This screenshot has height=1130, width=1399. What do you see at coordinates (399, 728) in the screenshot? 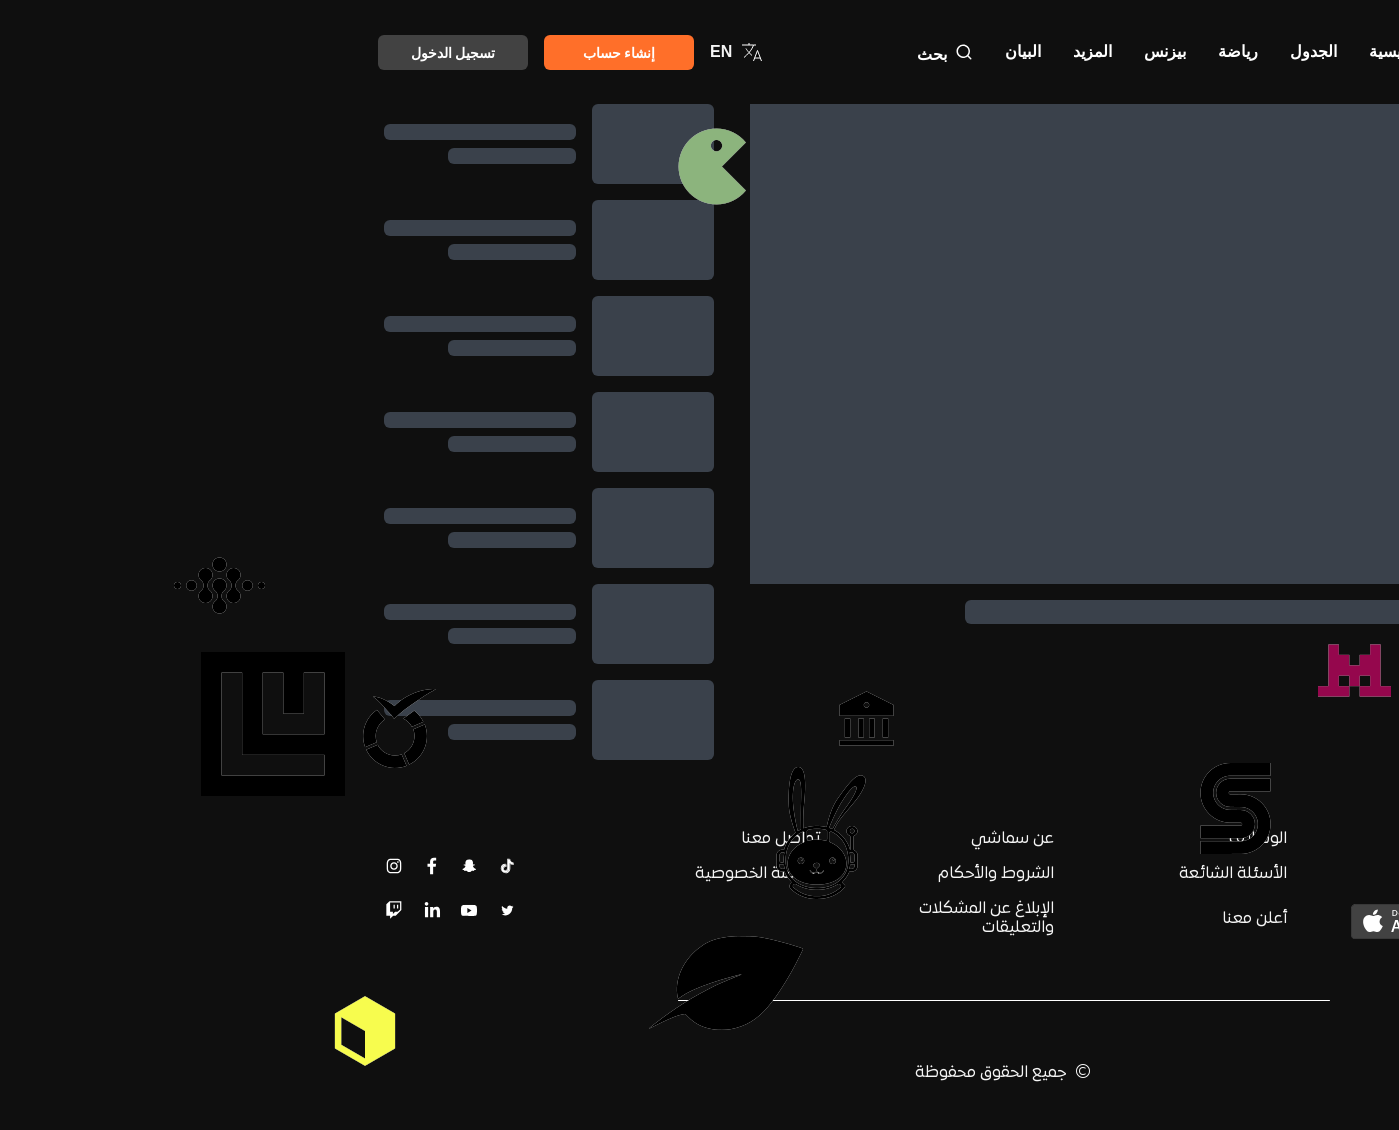
I see `open LimeSurvey application` at bounding box center [399, 728].